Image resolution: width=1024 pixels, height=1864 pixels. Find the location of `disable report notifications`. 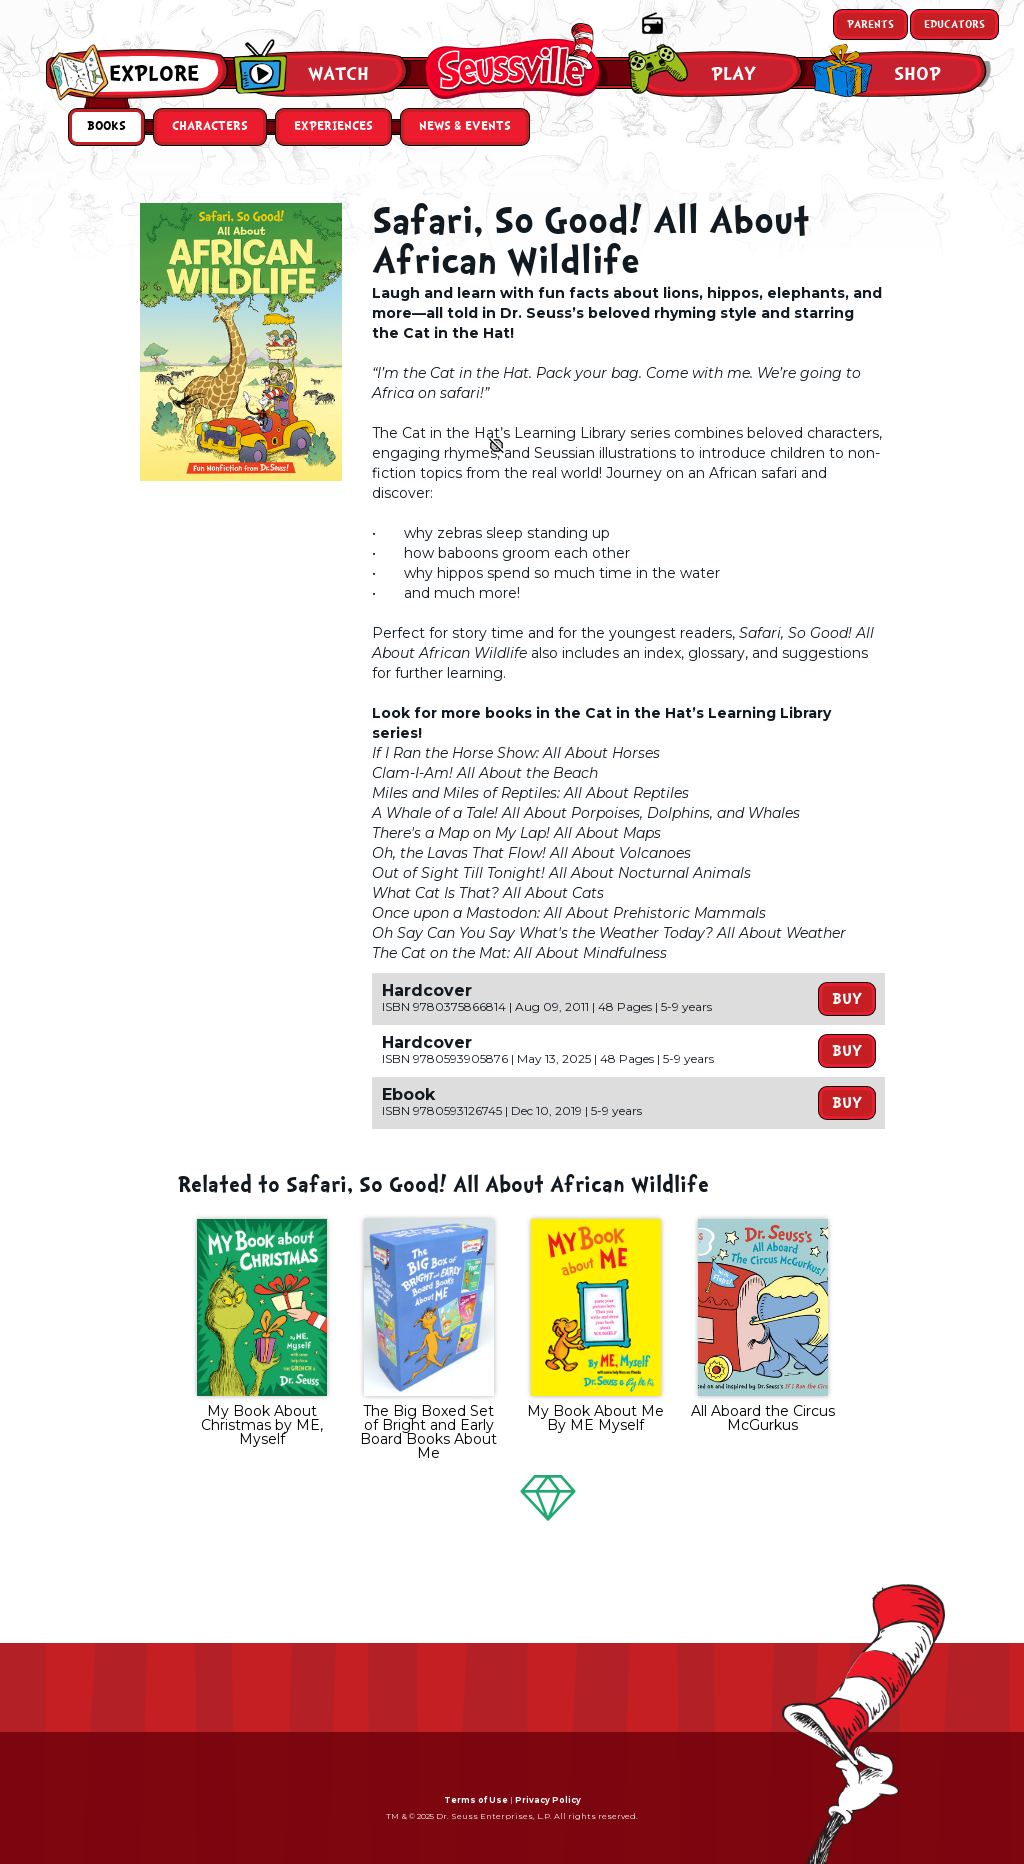

disable report notifications is located at coordinates (496, 445).